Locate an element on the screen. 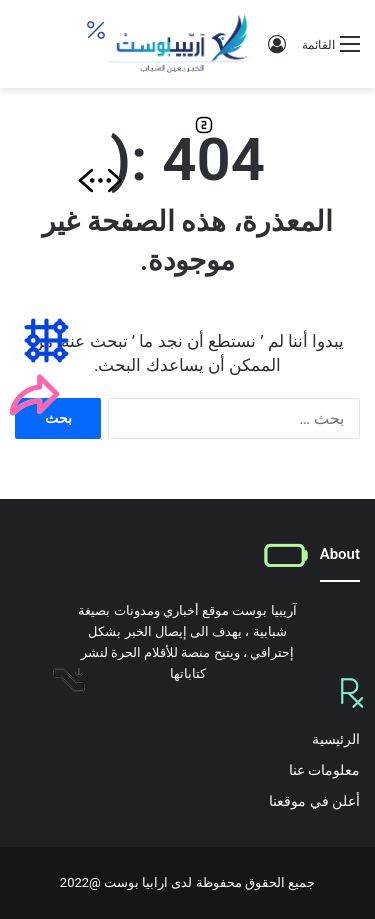  indicates escalator going down is located at coordinates (69, 680).